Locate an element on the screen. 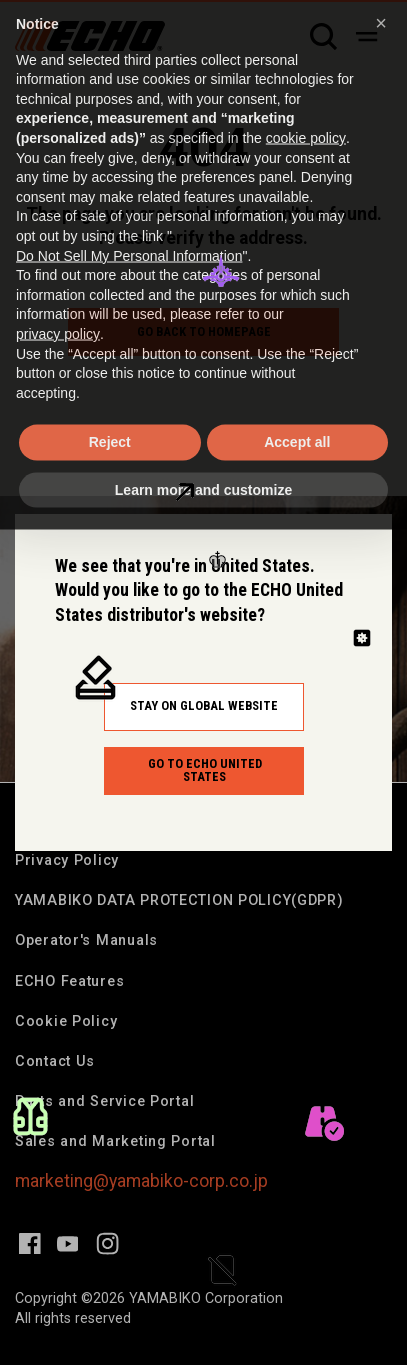 The width and height of the screenshot is (407, 1365). indicates virus or malware detected is located at coordinates (362, 638).